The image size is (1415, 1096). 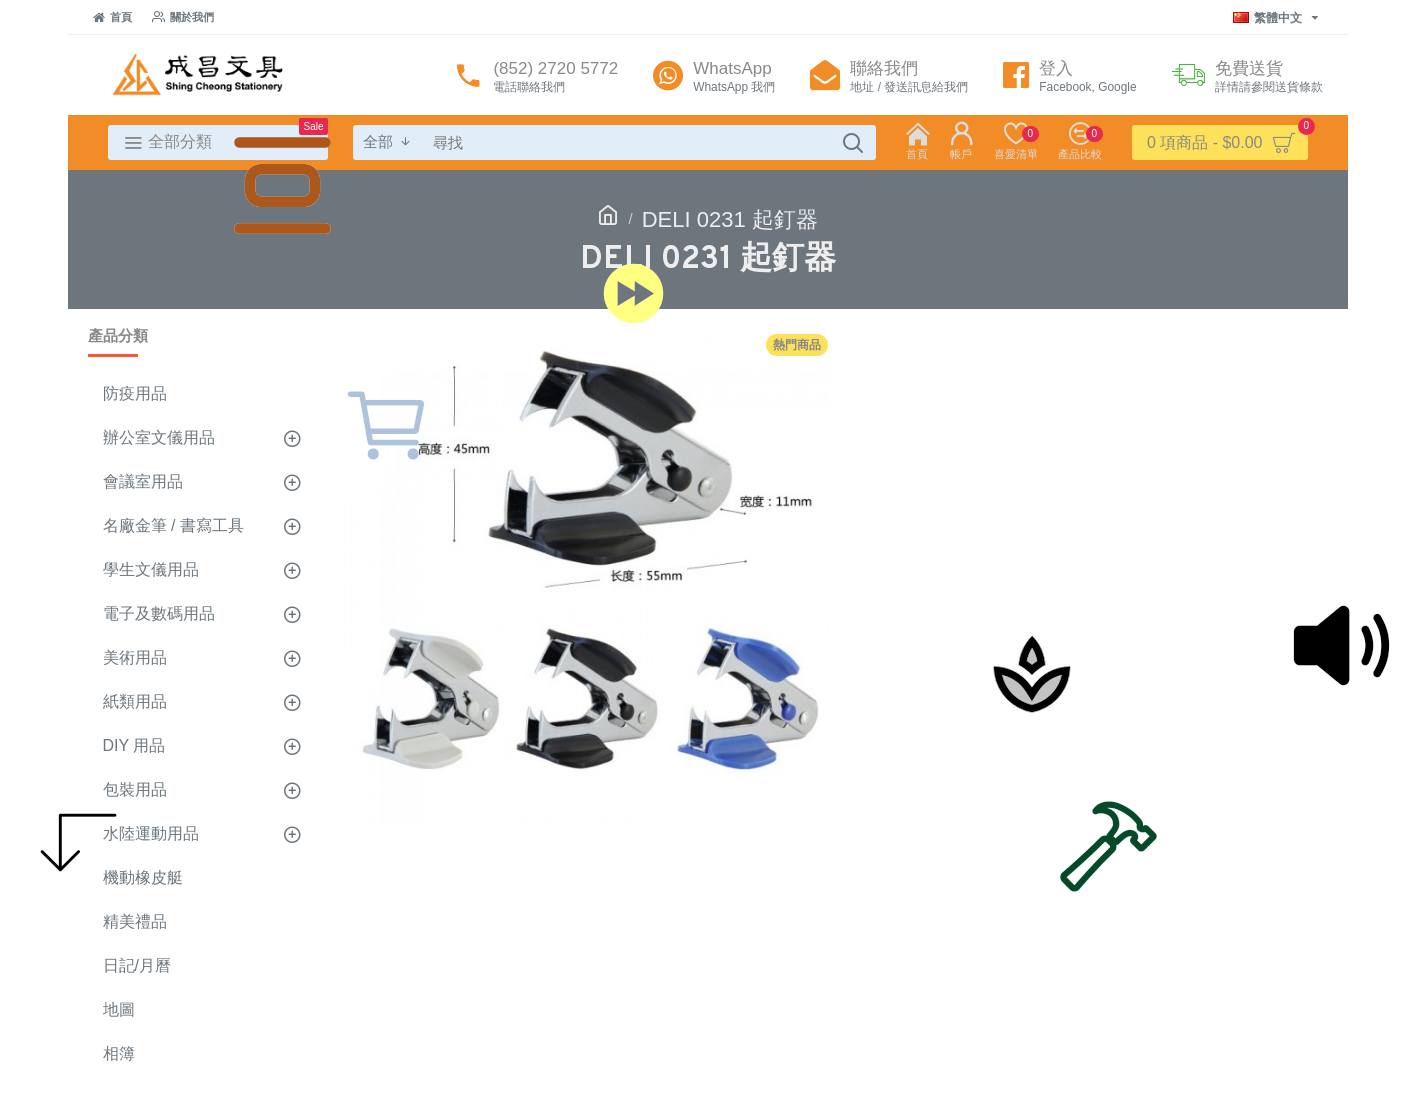 I want to click on skip to the next track, so click(x=633, y=293).